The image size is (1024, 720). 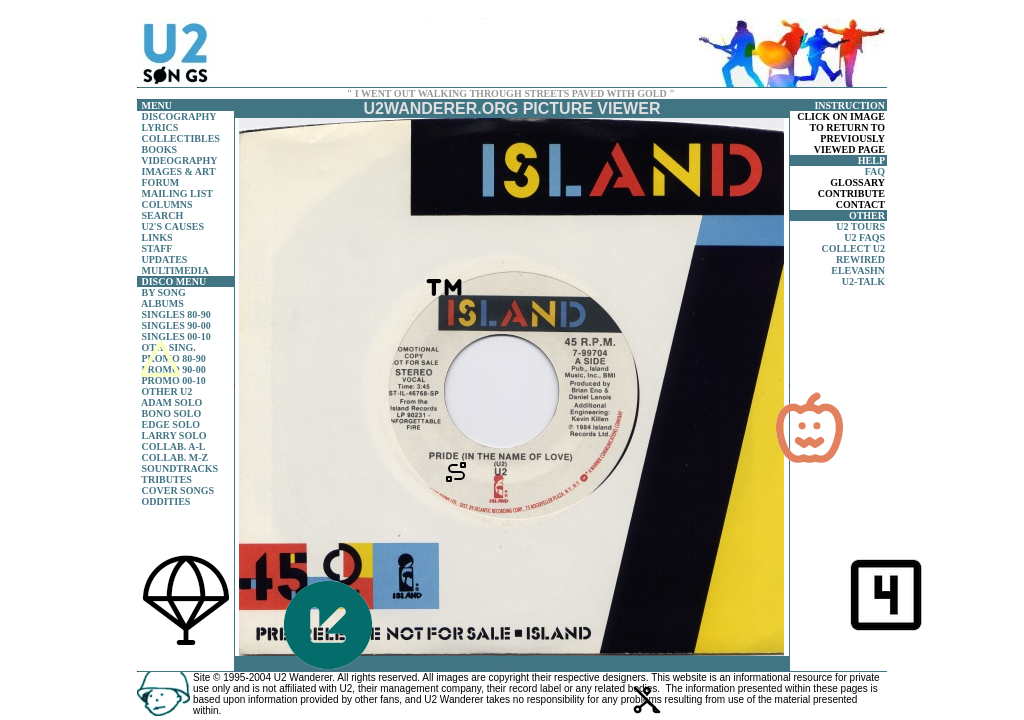 I want to click on disable hierarchical view, so click(x=647, y=700).